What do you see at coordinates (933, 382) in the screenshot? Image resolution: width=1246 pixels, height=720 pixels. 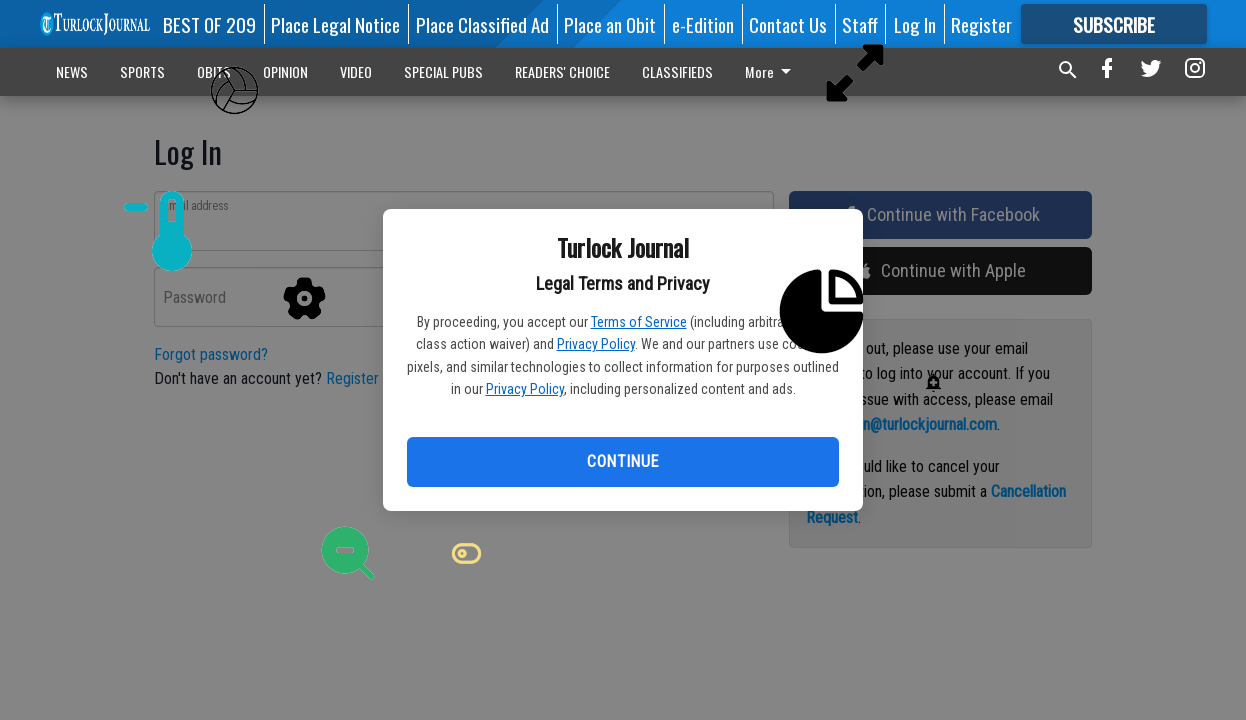 I see `add a new alert or notification` at bounding box center [933, 382].